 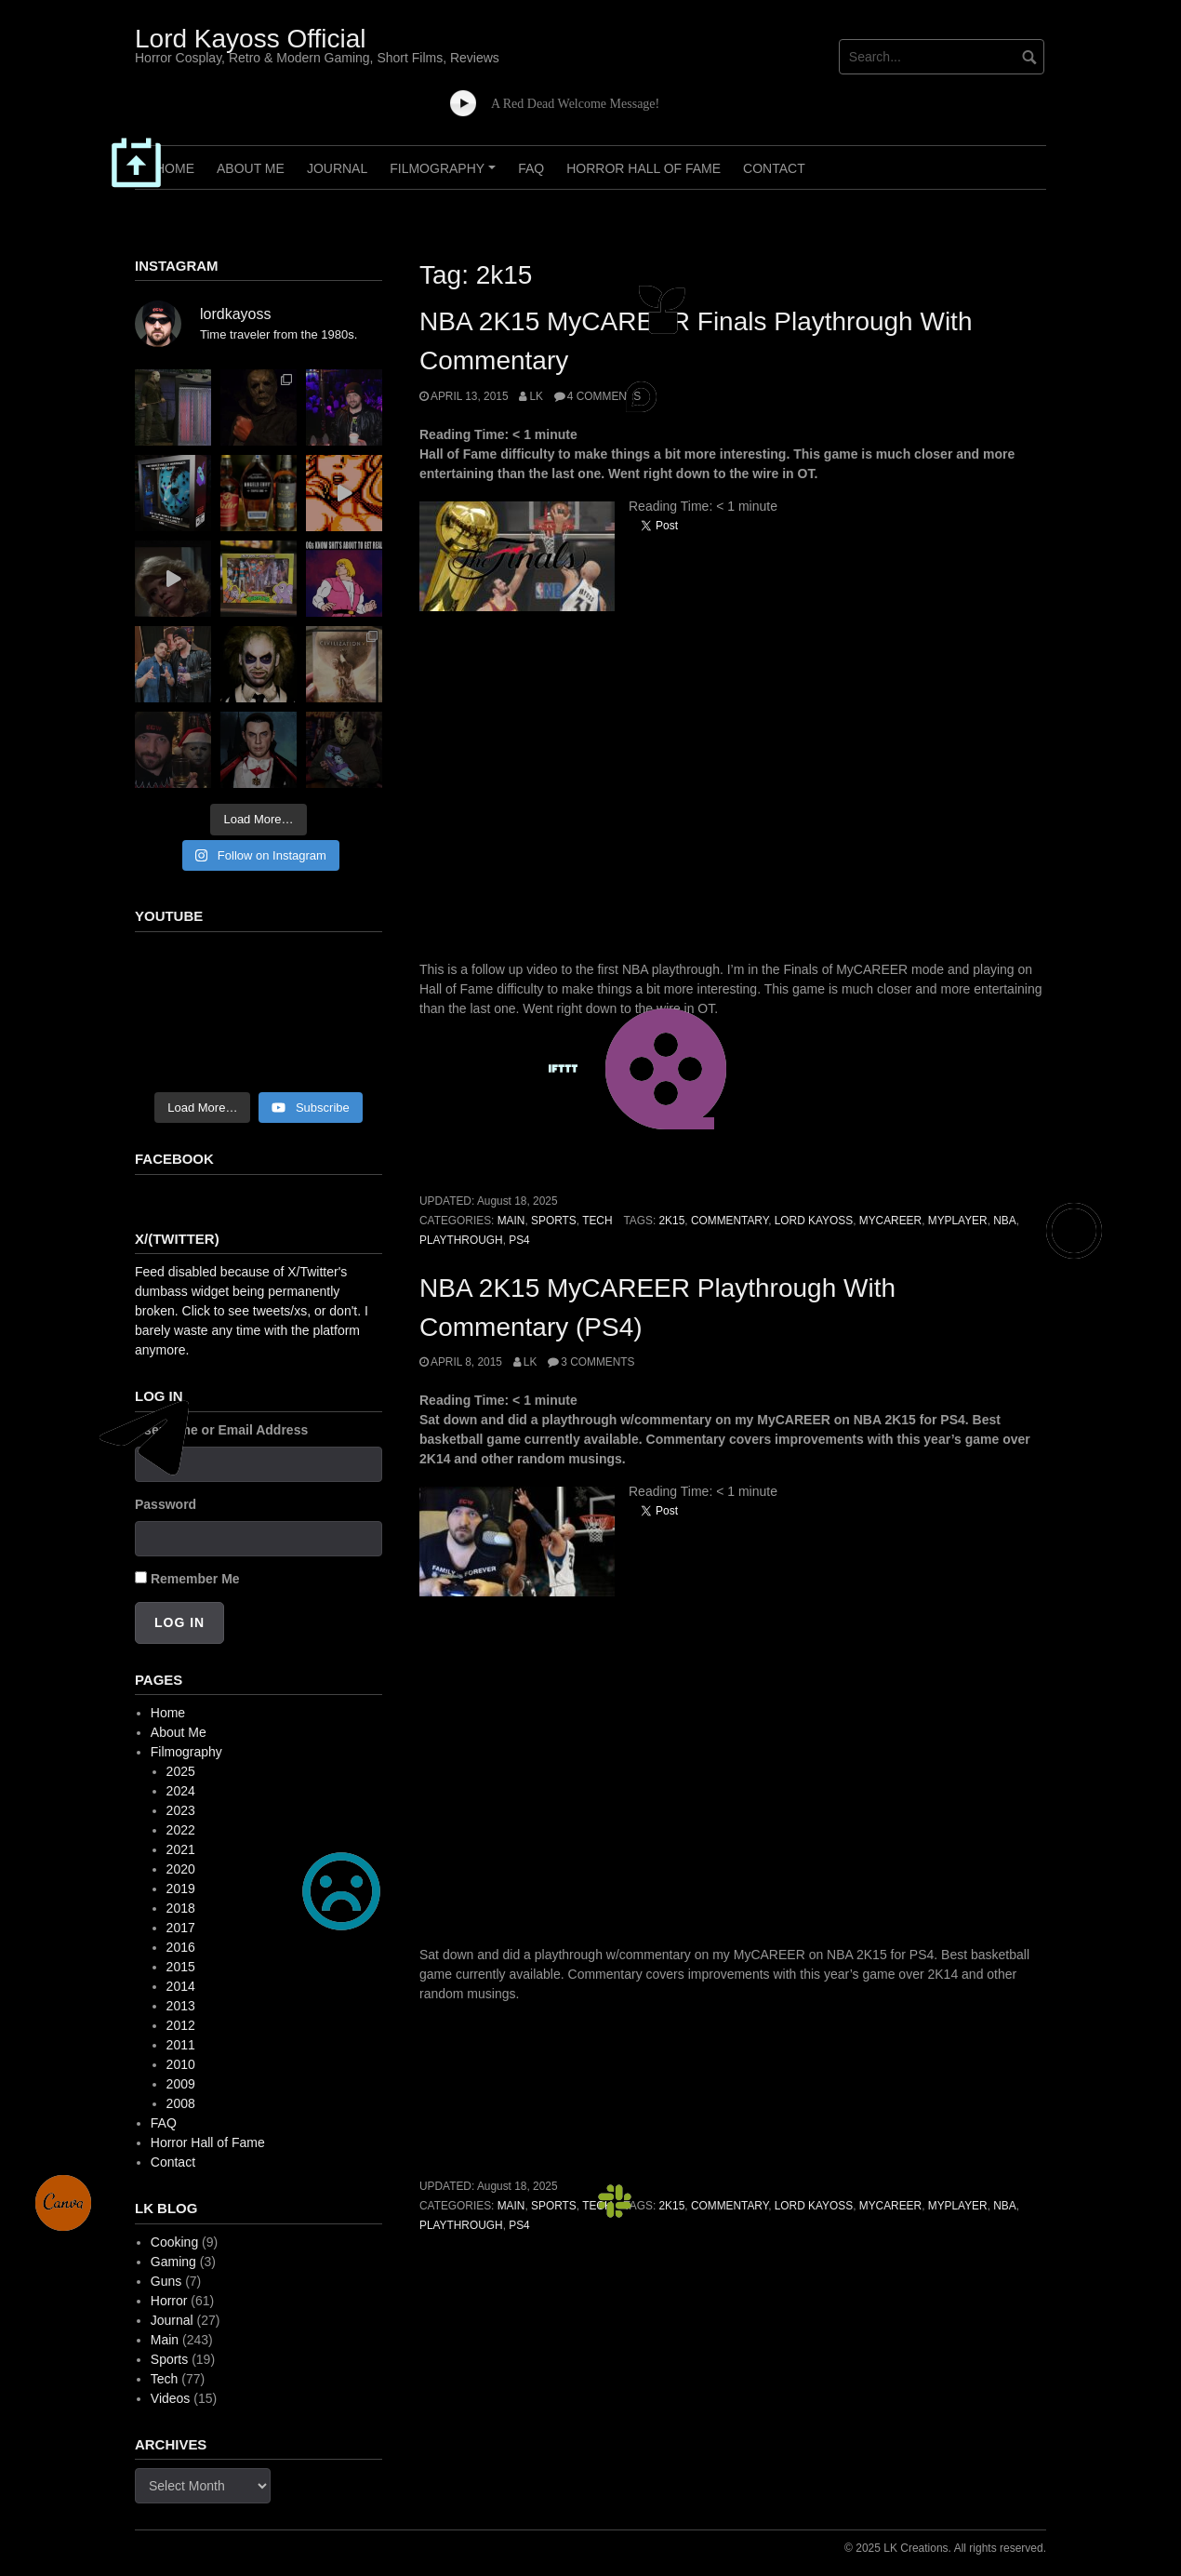 What do you see at coordinates (641, 396) in the screenshot?
I see `open Discourse forum` at bounding box center [641, 396].